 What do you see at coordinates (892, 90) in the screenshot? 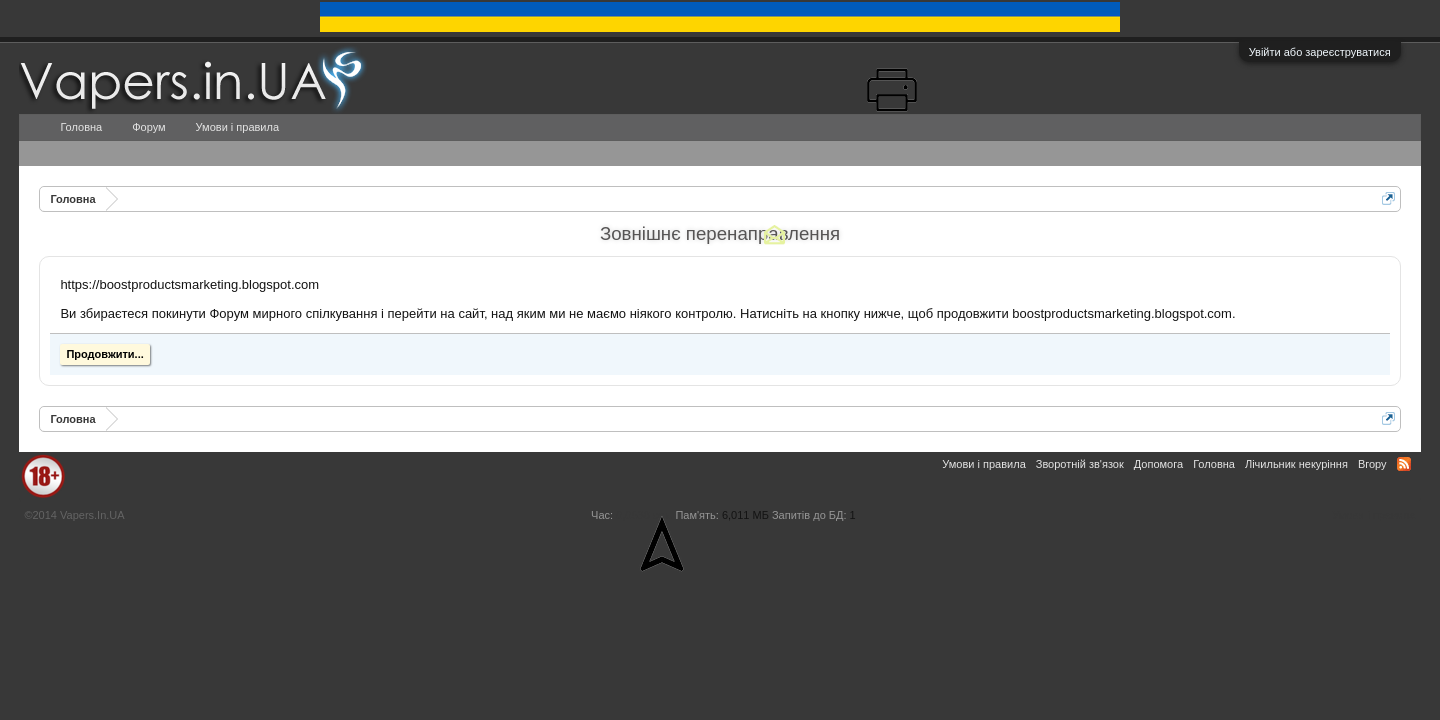
I see `print current document or page` at bounding box center [892, 90].